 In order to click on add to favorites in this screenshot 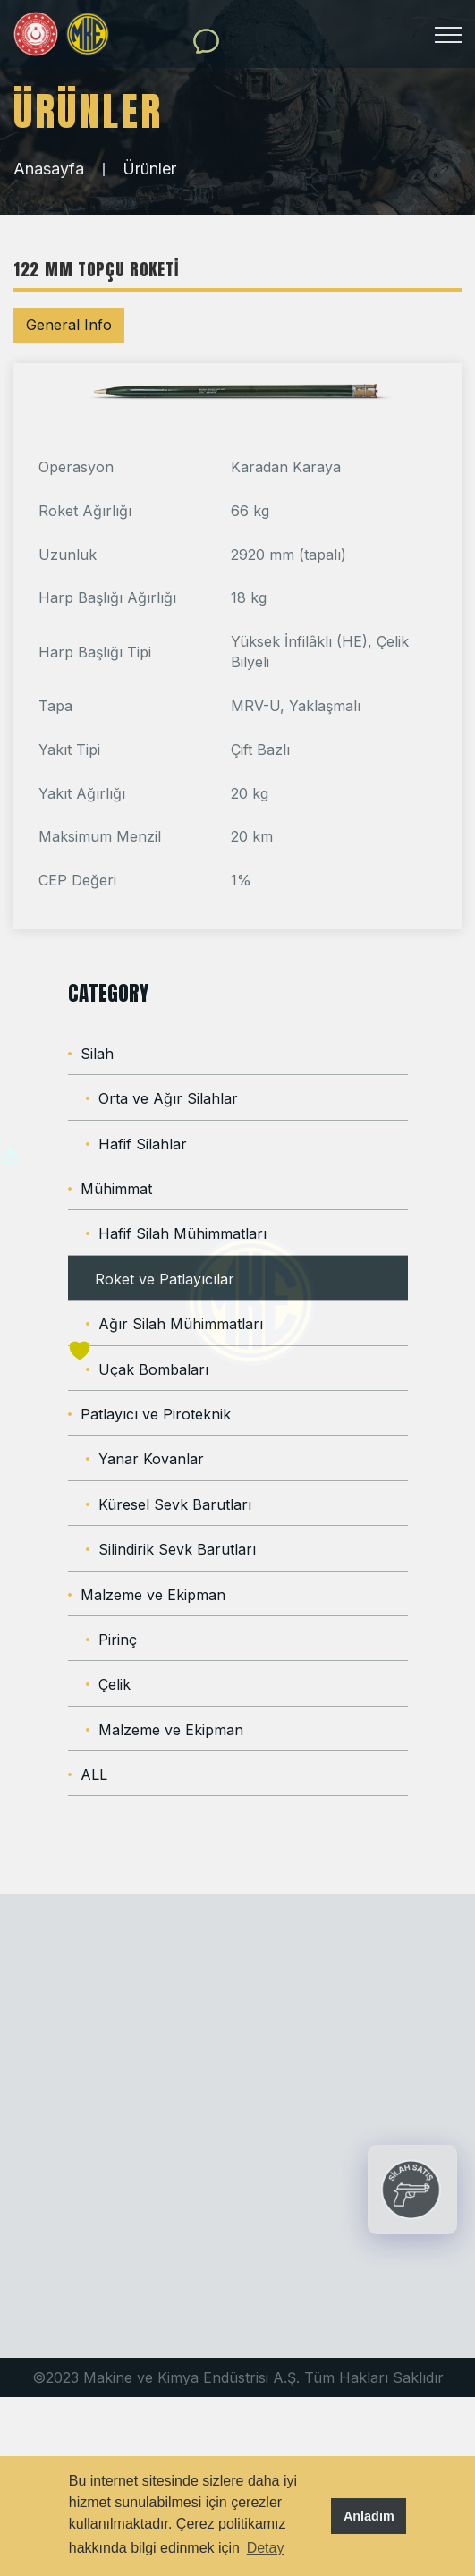, I will do `click(80, 1351)`.